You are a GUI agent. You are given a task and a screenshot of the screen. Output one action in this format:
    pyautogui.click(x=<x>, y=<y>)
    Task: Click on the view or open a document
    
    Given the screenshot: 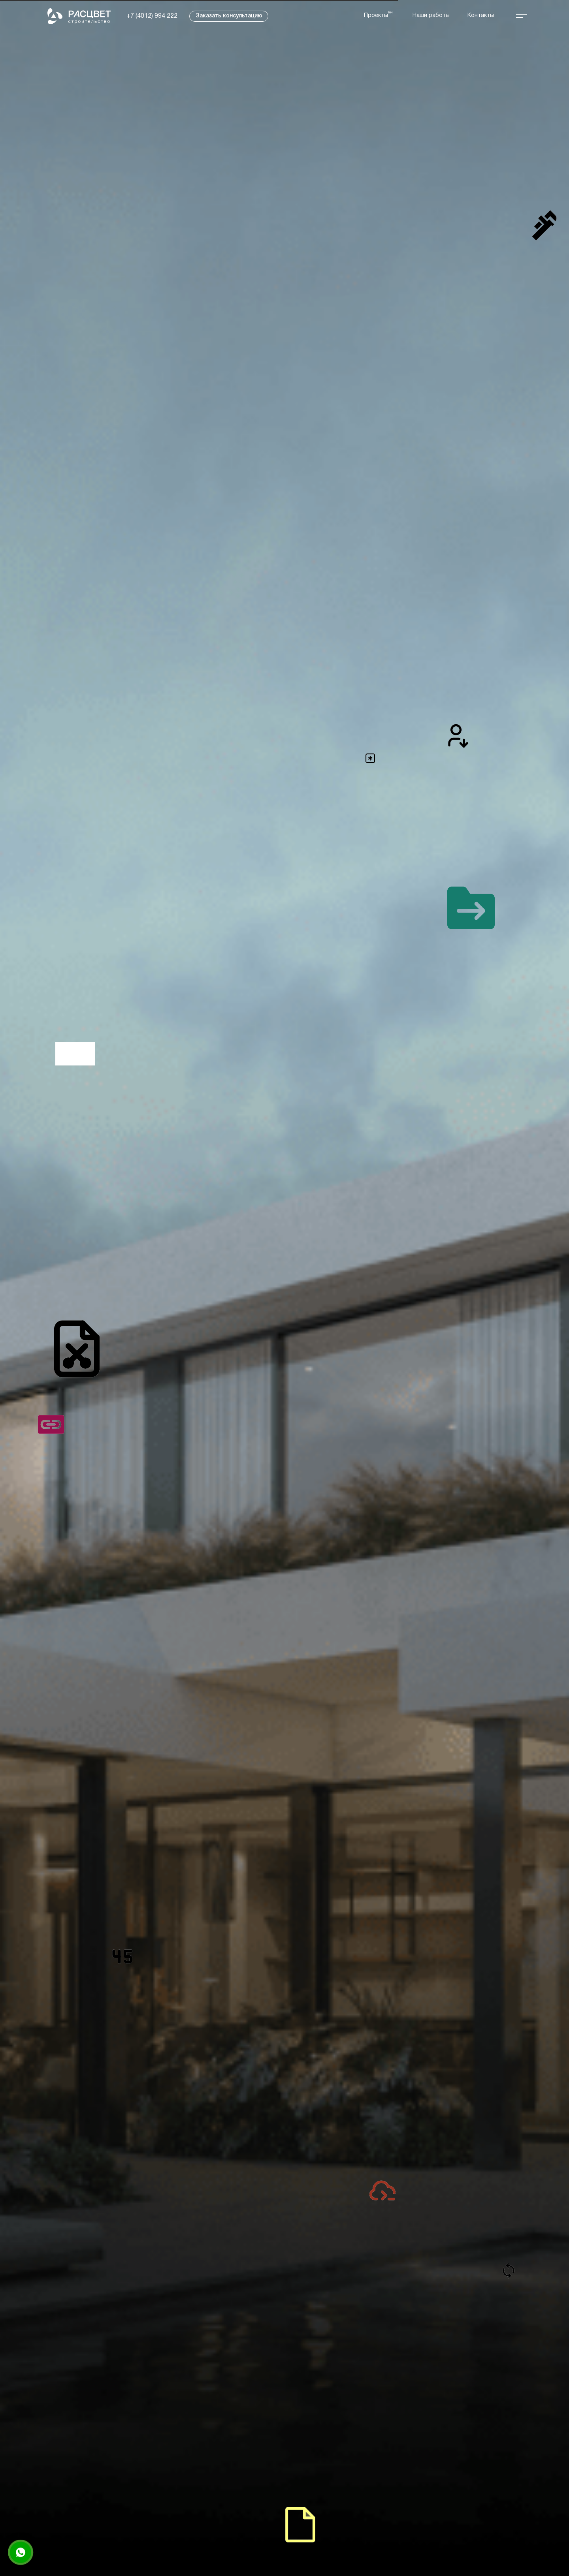 What is the action you would take?
    pyautogui.click(x=300, y=2525)
    